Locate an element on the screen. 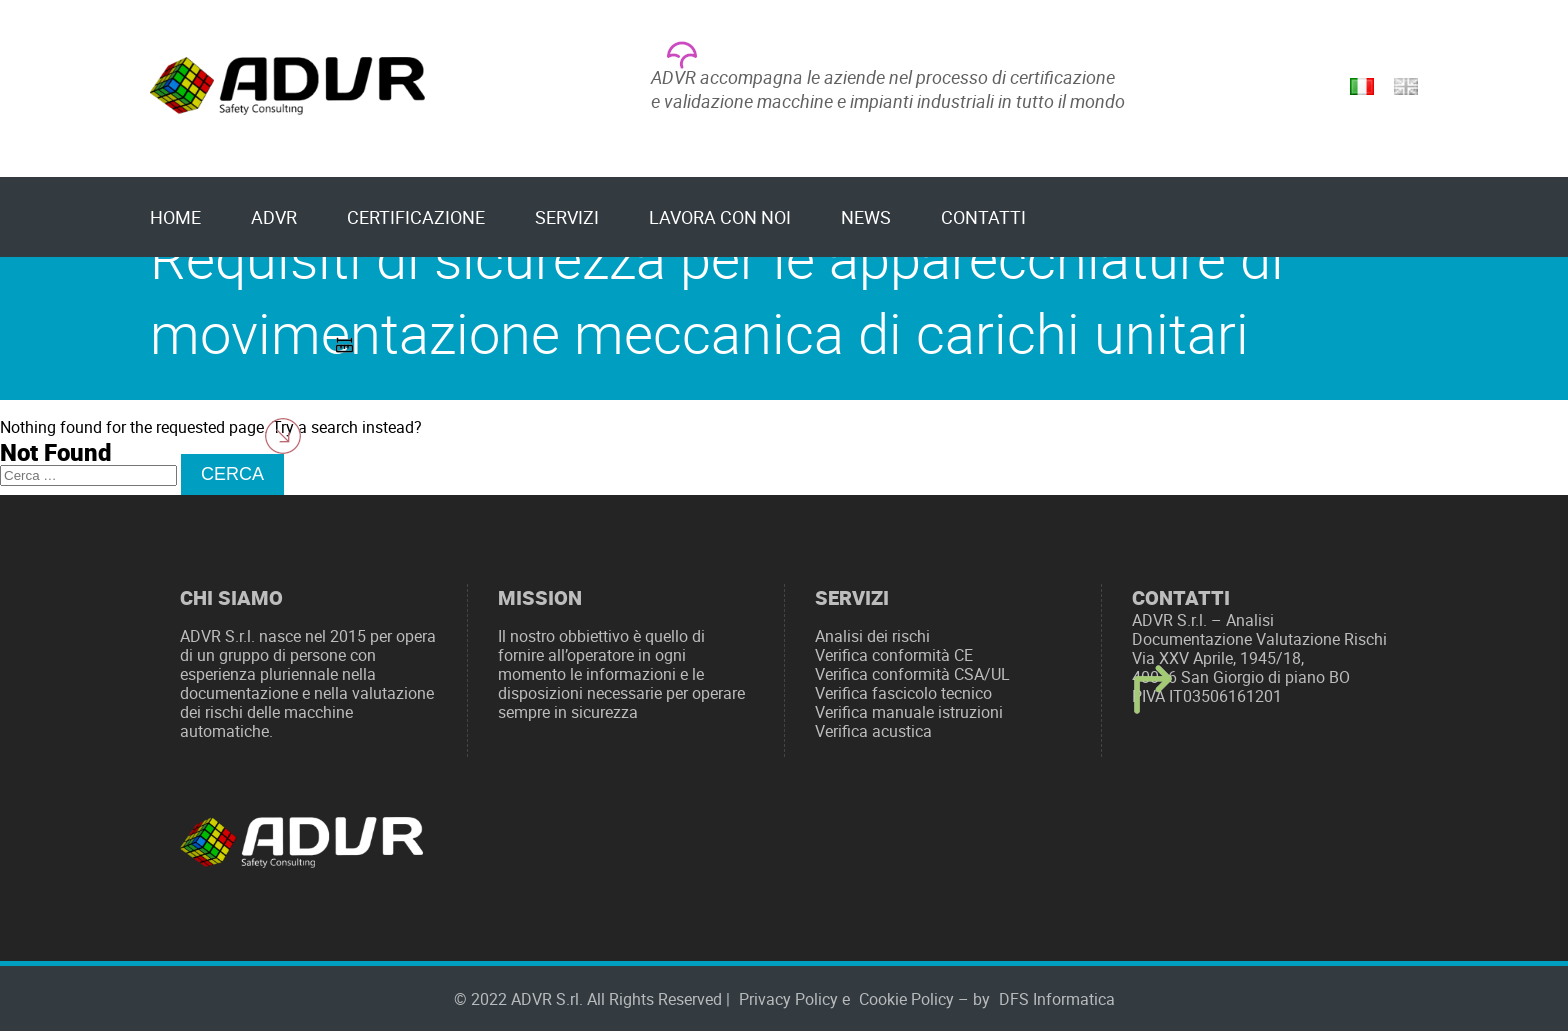 The image size is (1568, 1031). navigate to the next item diagonally is located at coordinates (283, 436).